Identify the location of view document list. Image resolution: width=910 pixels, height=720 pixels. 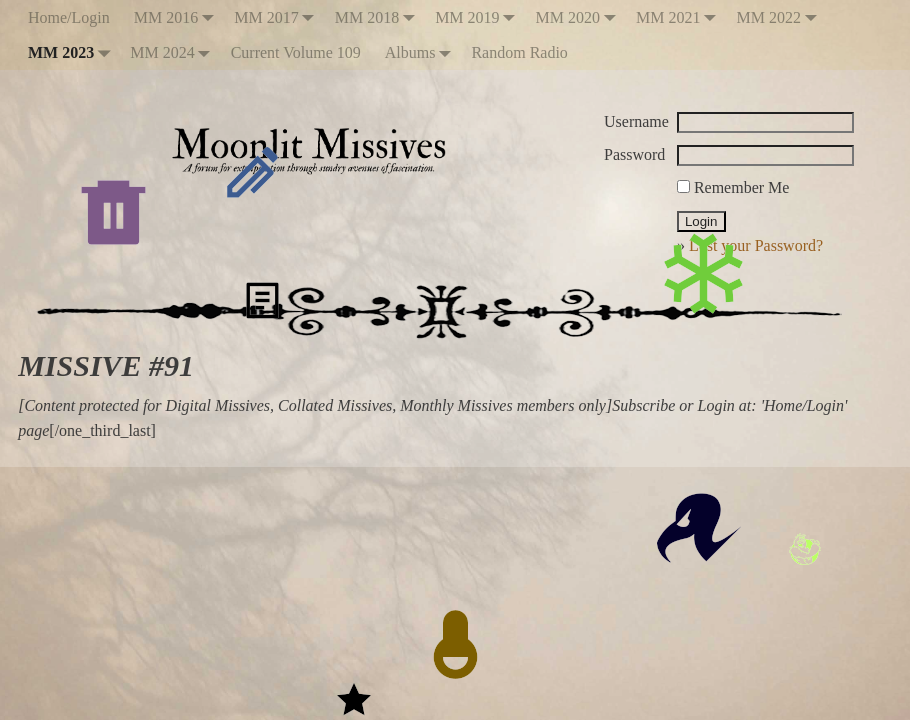
(262, 300).